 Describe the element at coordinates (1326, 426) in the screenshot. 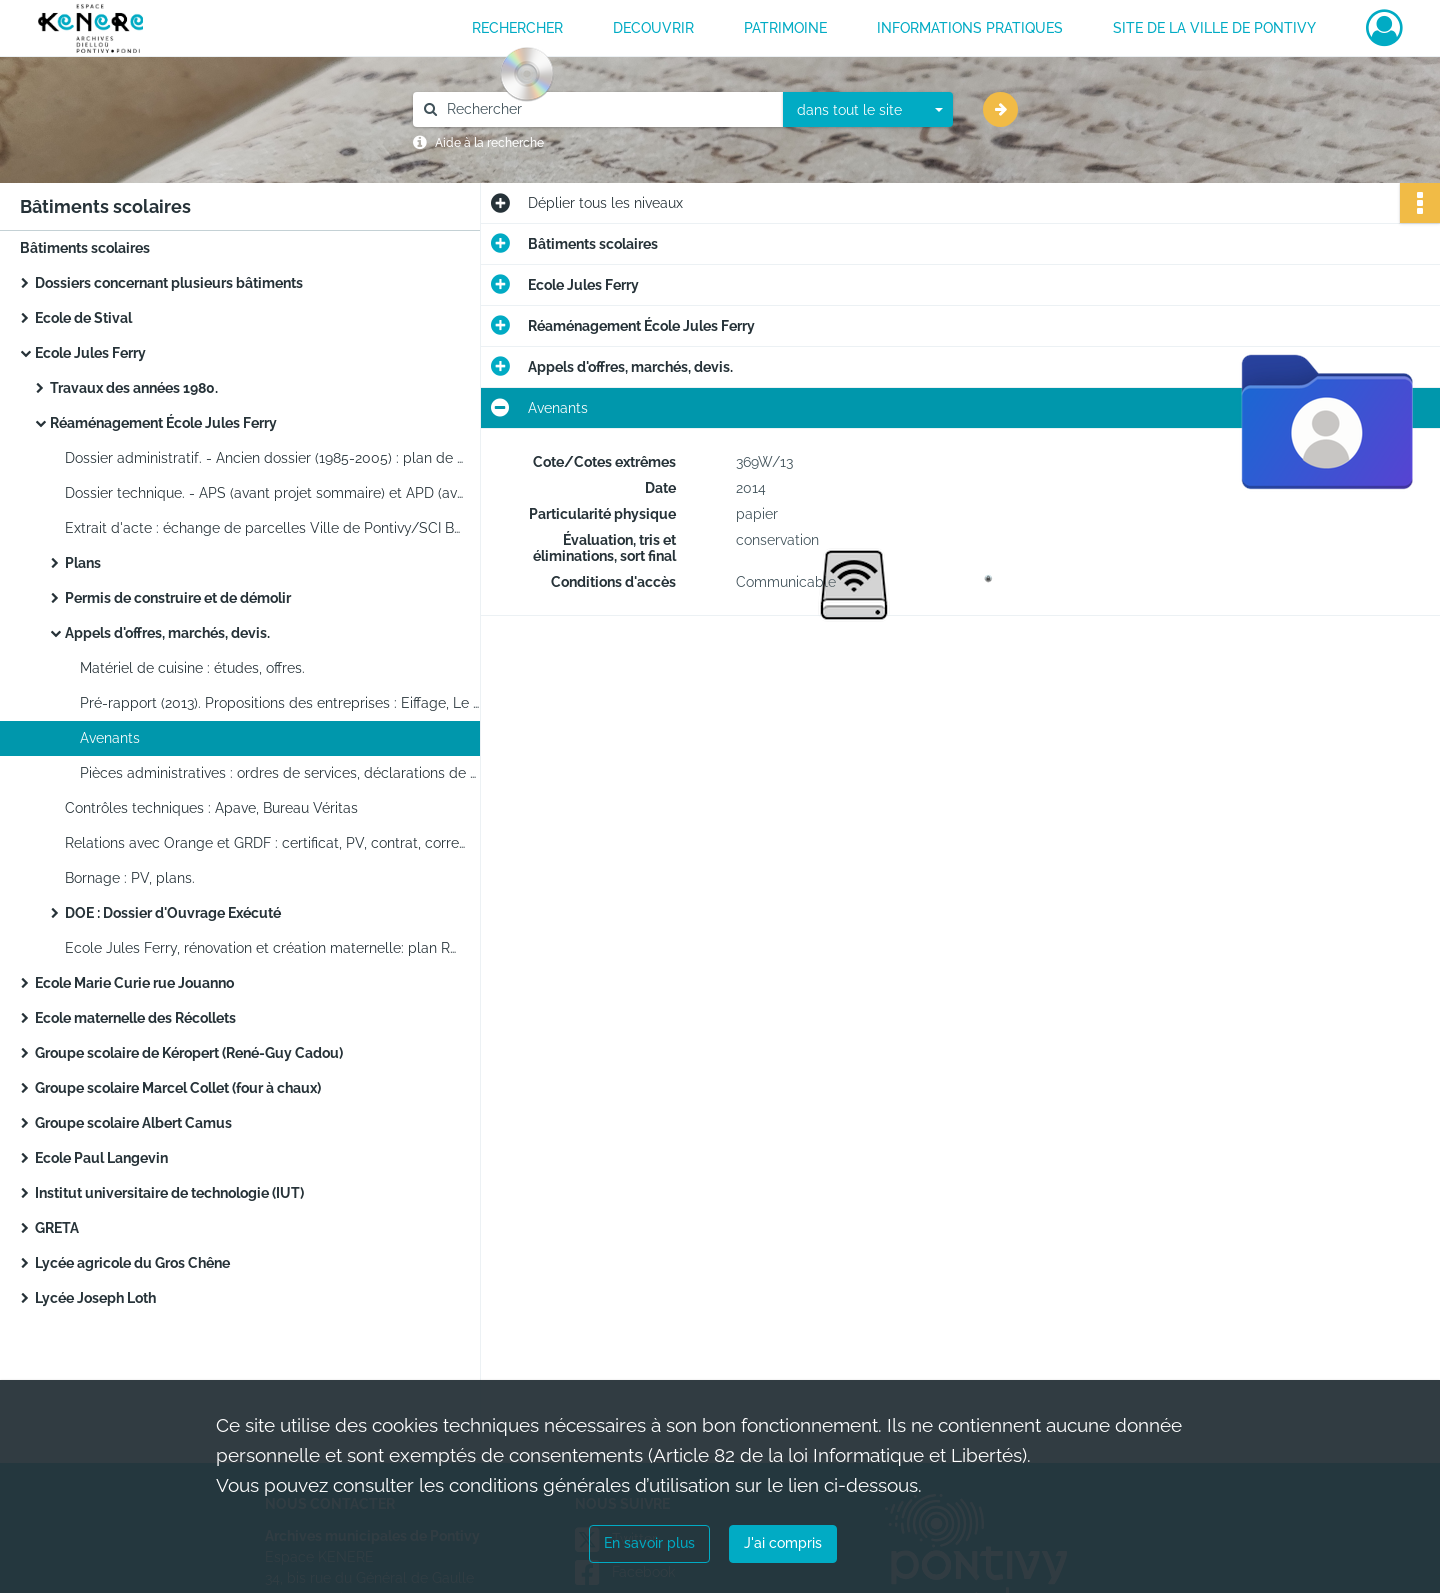

I see `open user profile folder` at that location.